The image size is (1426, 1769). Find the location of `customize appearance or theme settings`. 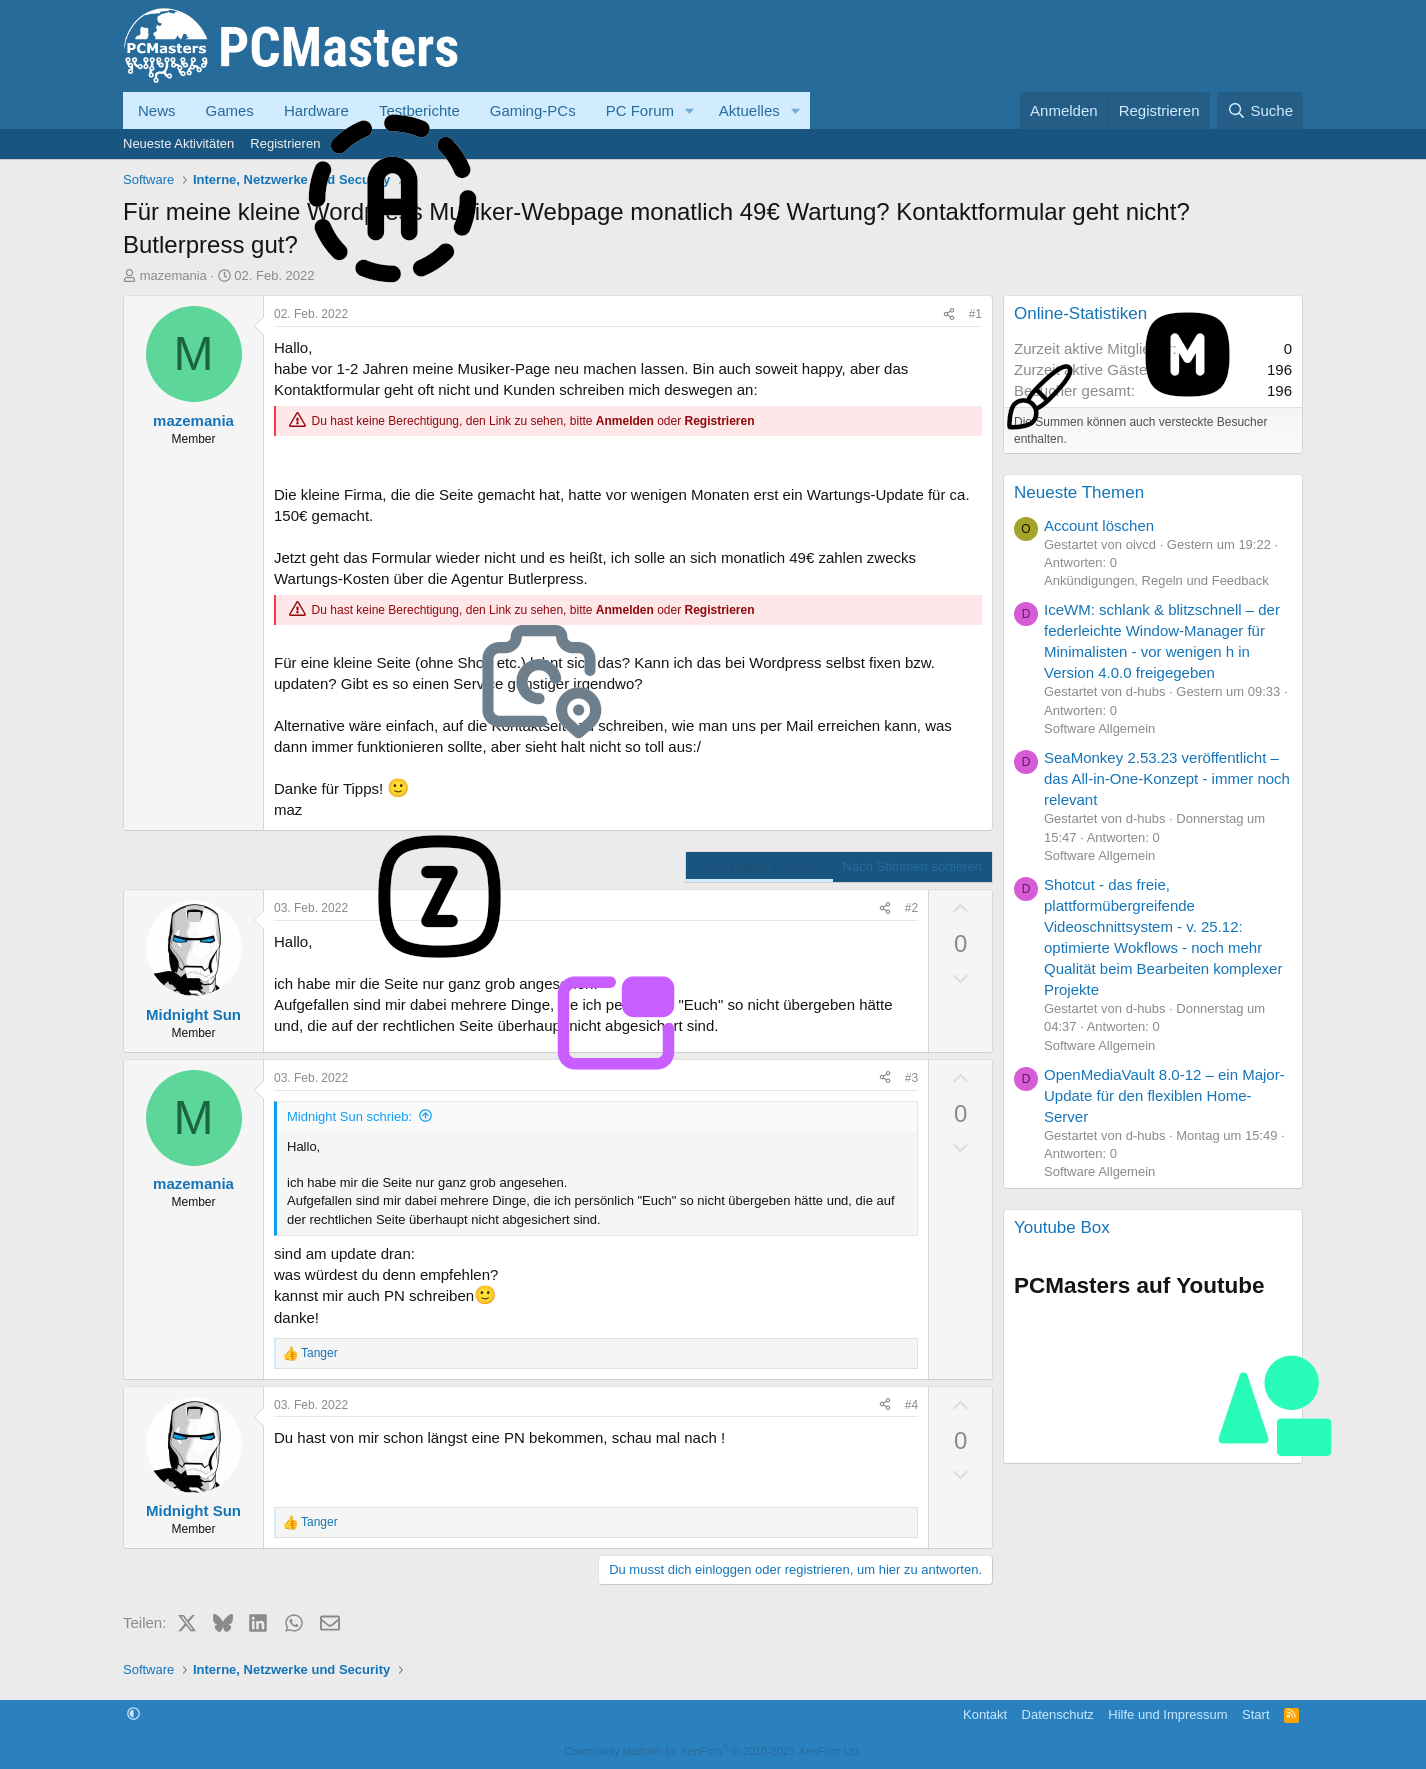

customize appearance or theme settings is located at coordinates (1039, 396).